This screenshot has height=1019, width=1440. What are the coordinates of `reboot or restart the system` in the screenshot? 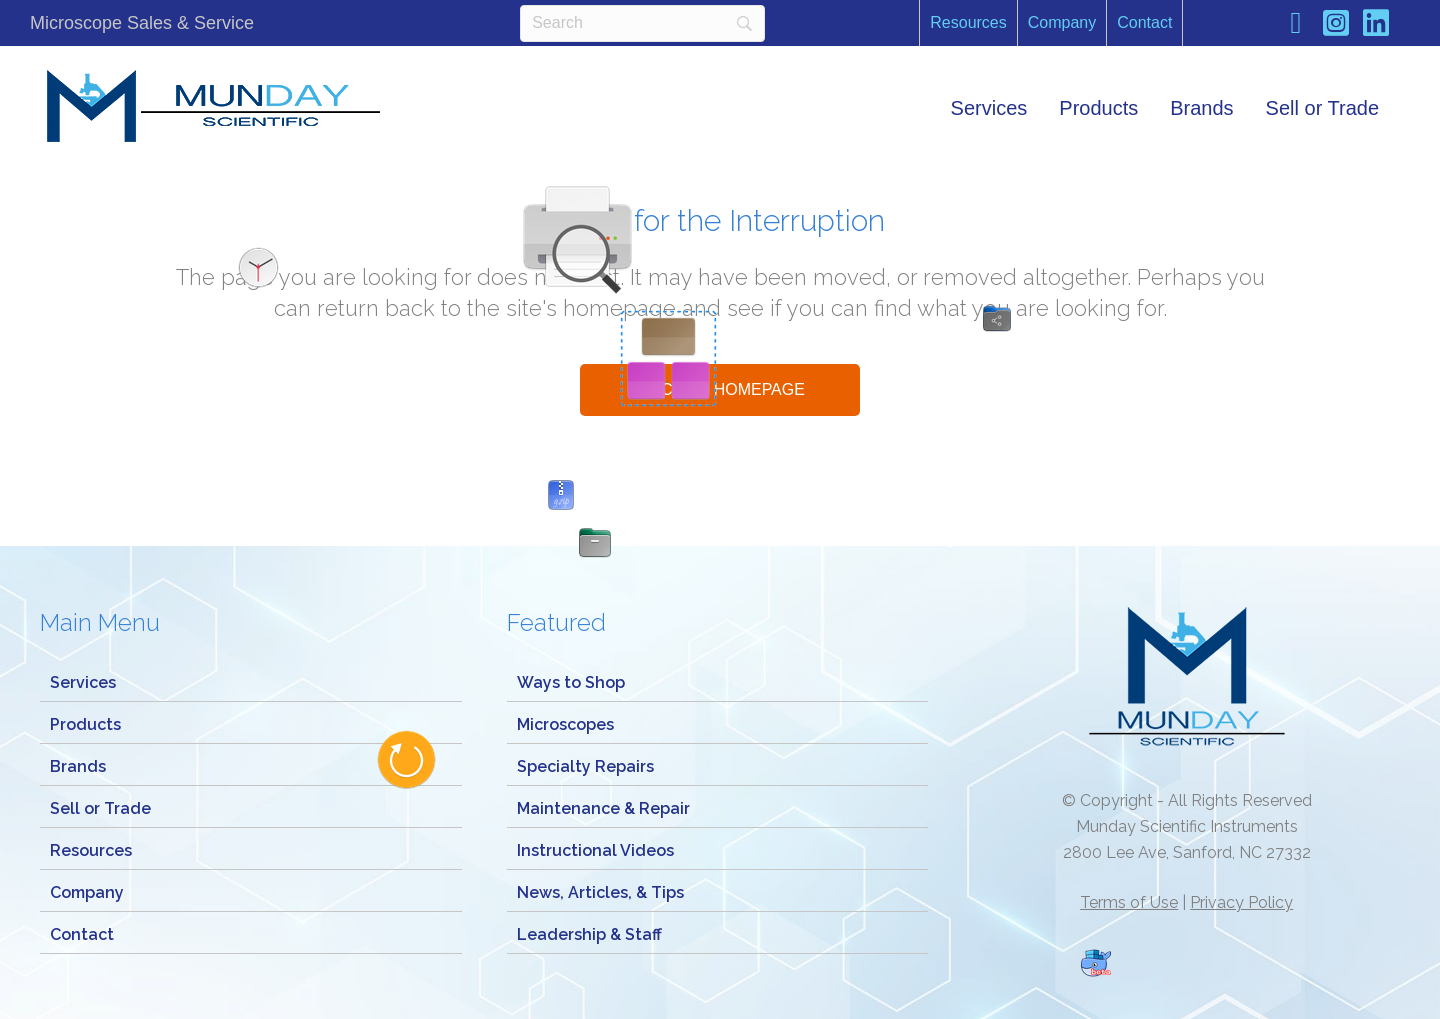 It's located at (406, 759).